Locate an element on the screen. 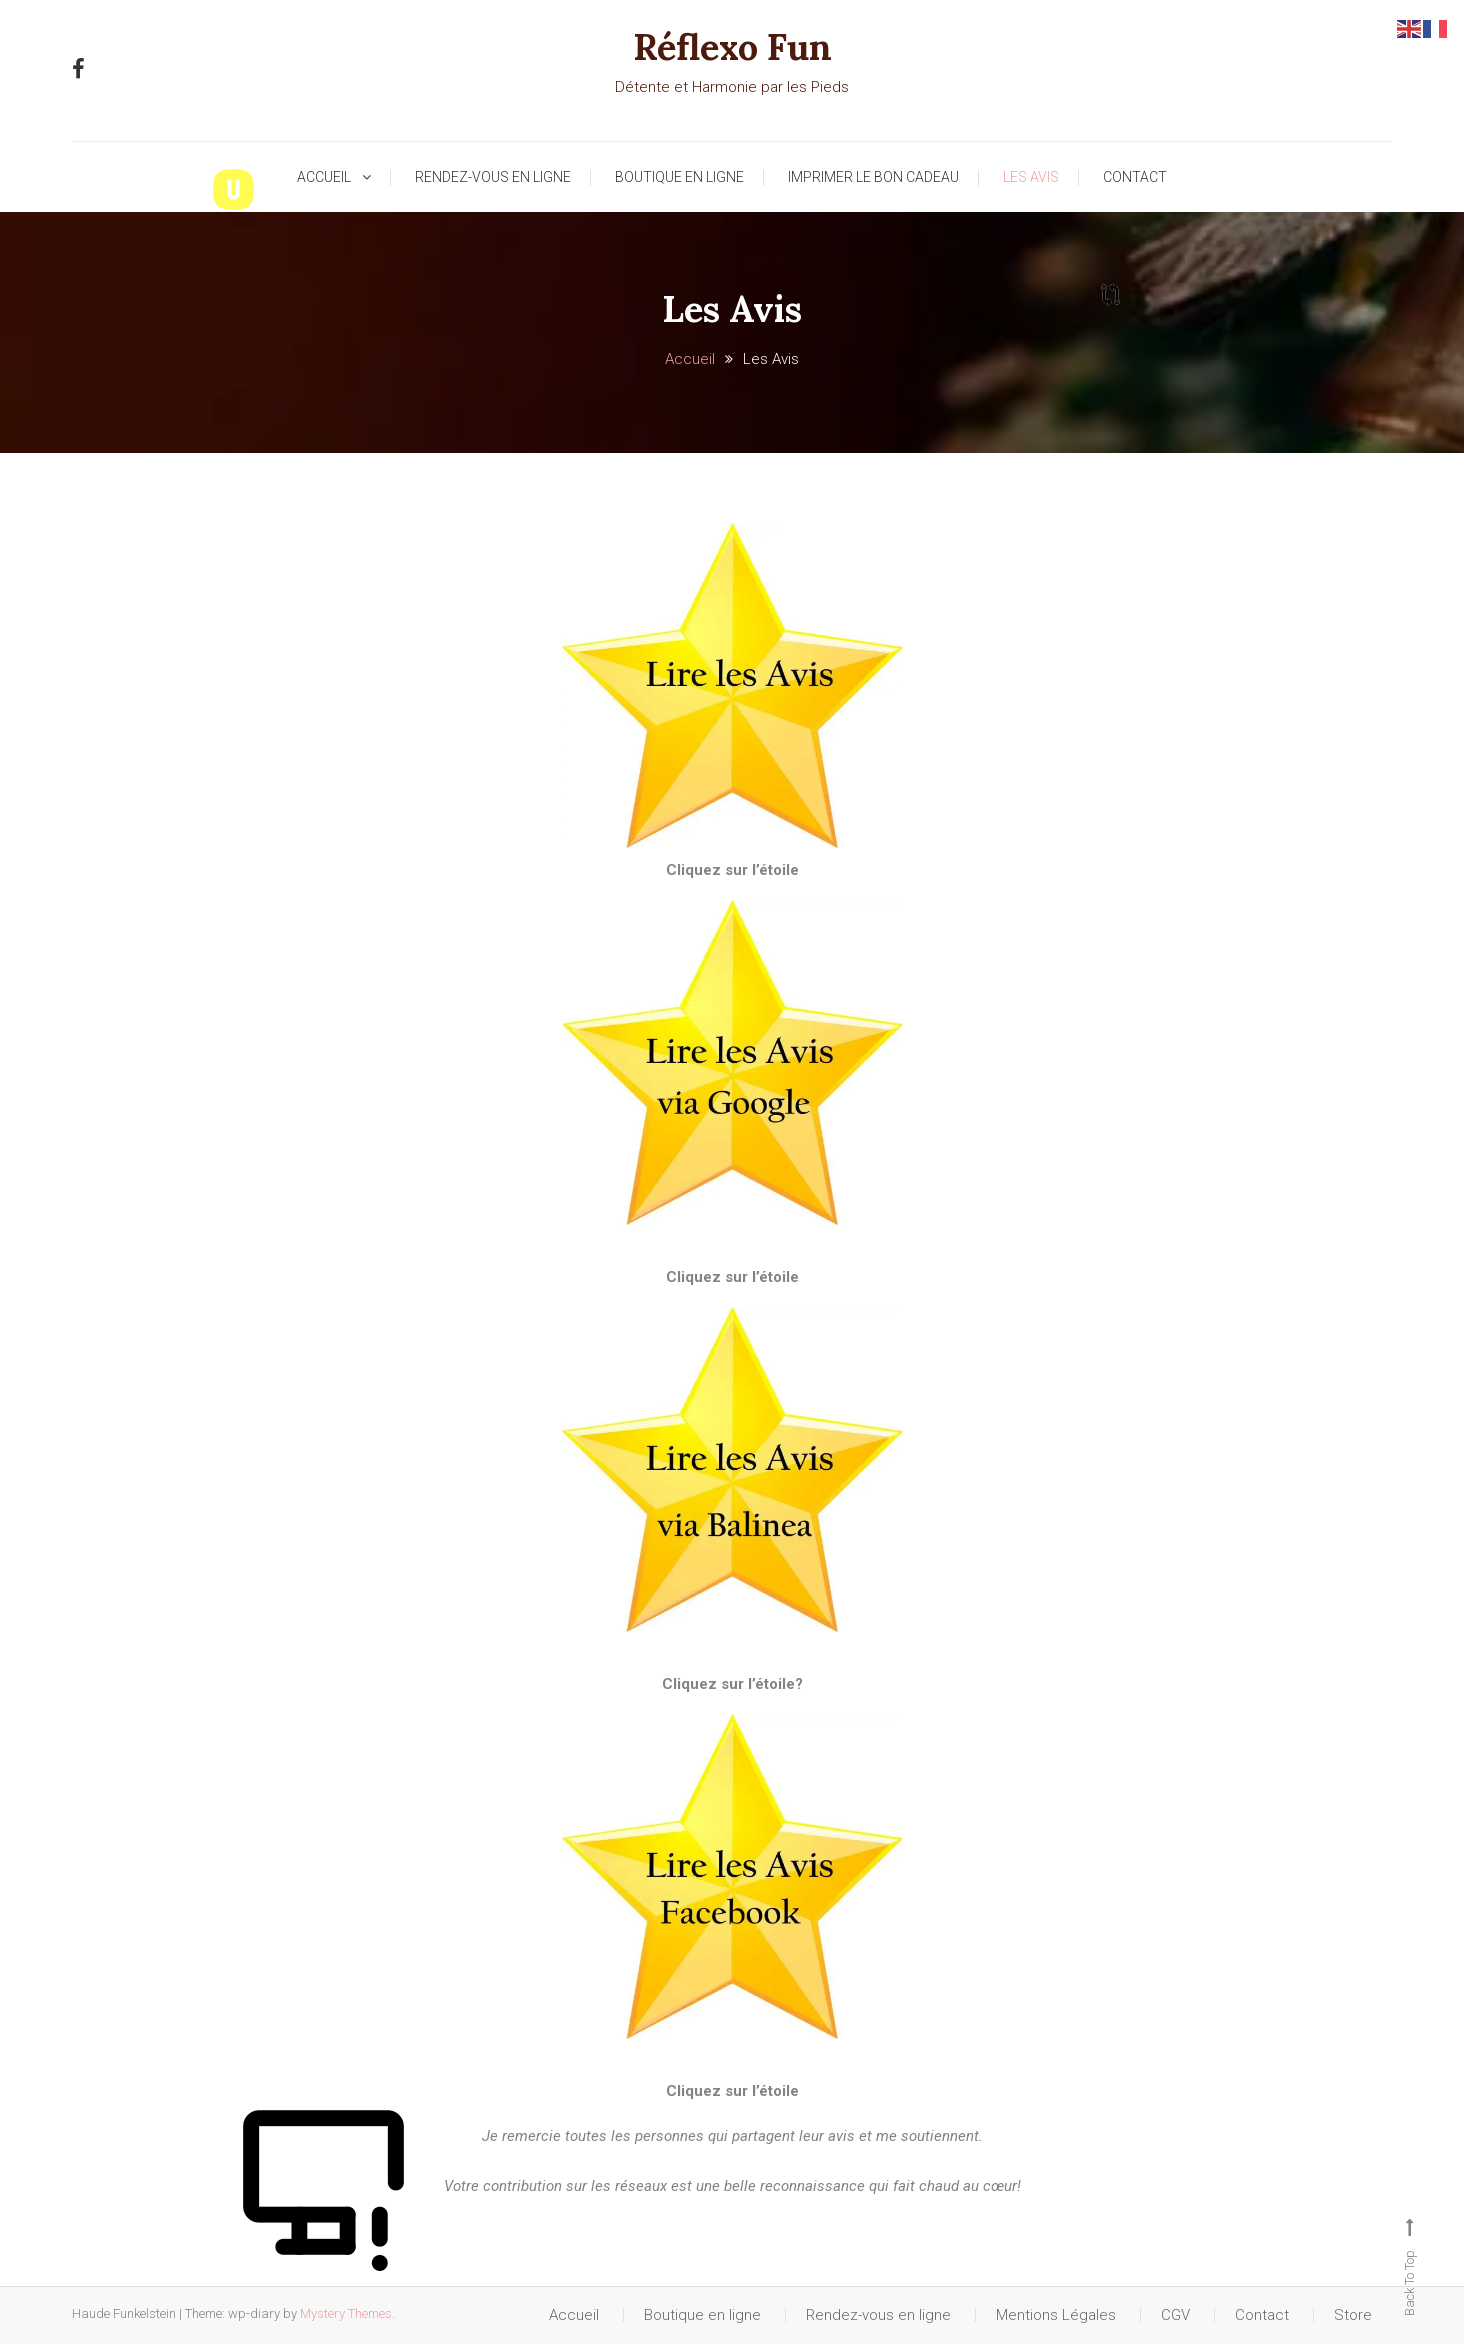 The width and height of the screenshot is (1464, 2344). compare branches or commits in version control is located at coordinates (1110, 294).